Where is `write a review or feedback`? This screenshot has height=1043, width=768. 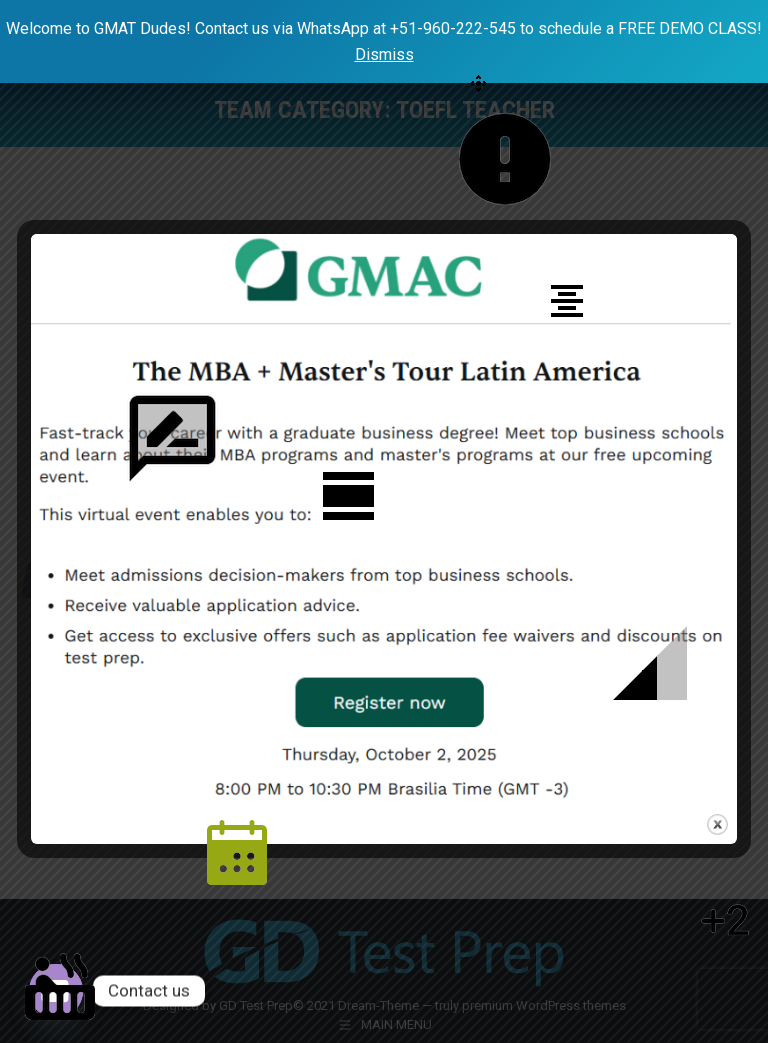 write a review or feedback is located at coordinates (172, 438).